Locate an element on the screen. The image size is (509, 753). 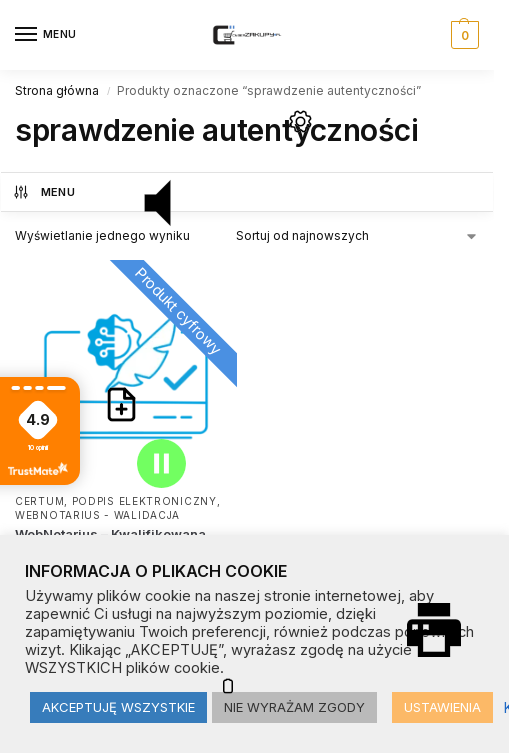
pause media playback is located at coordinates (161, 463).